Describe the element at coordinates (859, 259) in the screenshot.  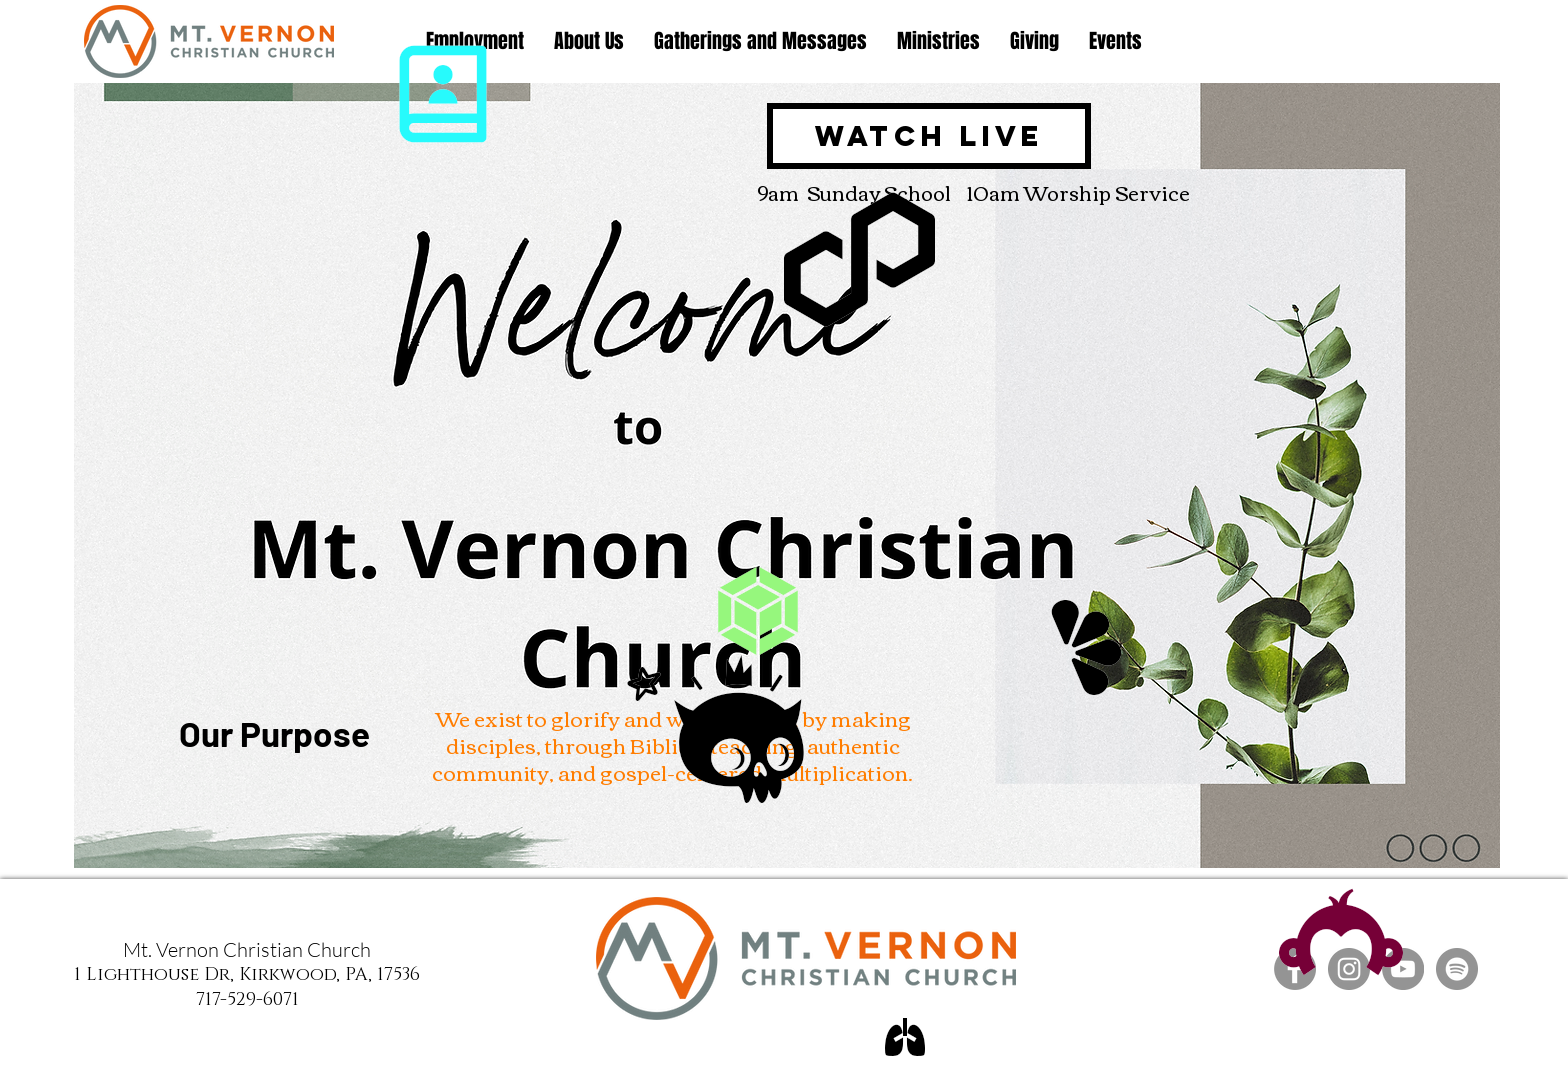
I see `polygon blockchain network logo` at that location.